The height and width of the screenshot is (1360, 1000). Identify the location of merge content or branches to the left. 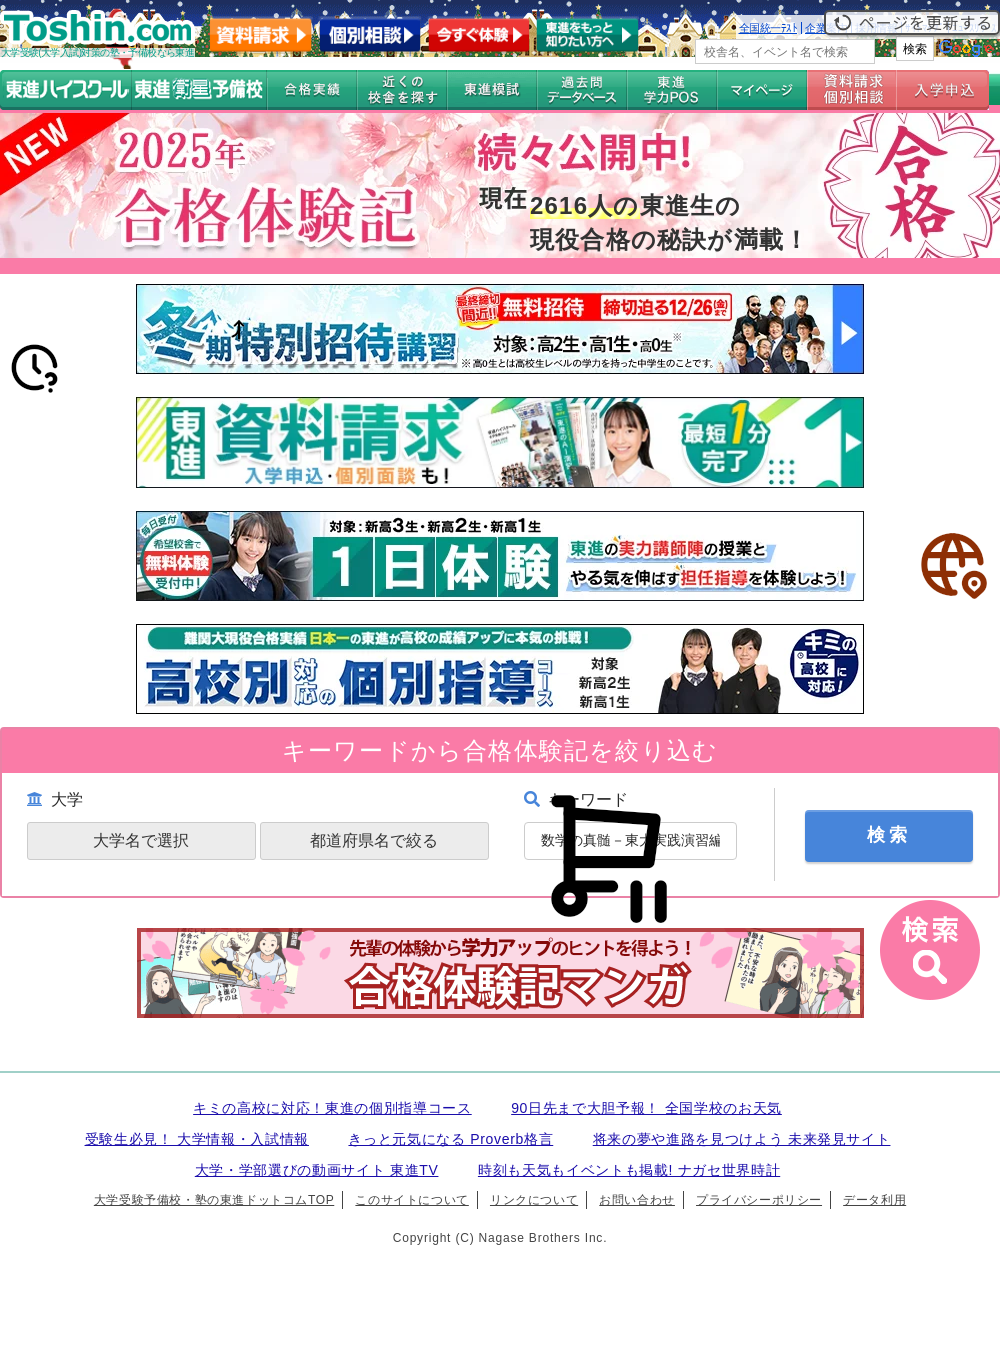
(239, 330).